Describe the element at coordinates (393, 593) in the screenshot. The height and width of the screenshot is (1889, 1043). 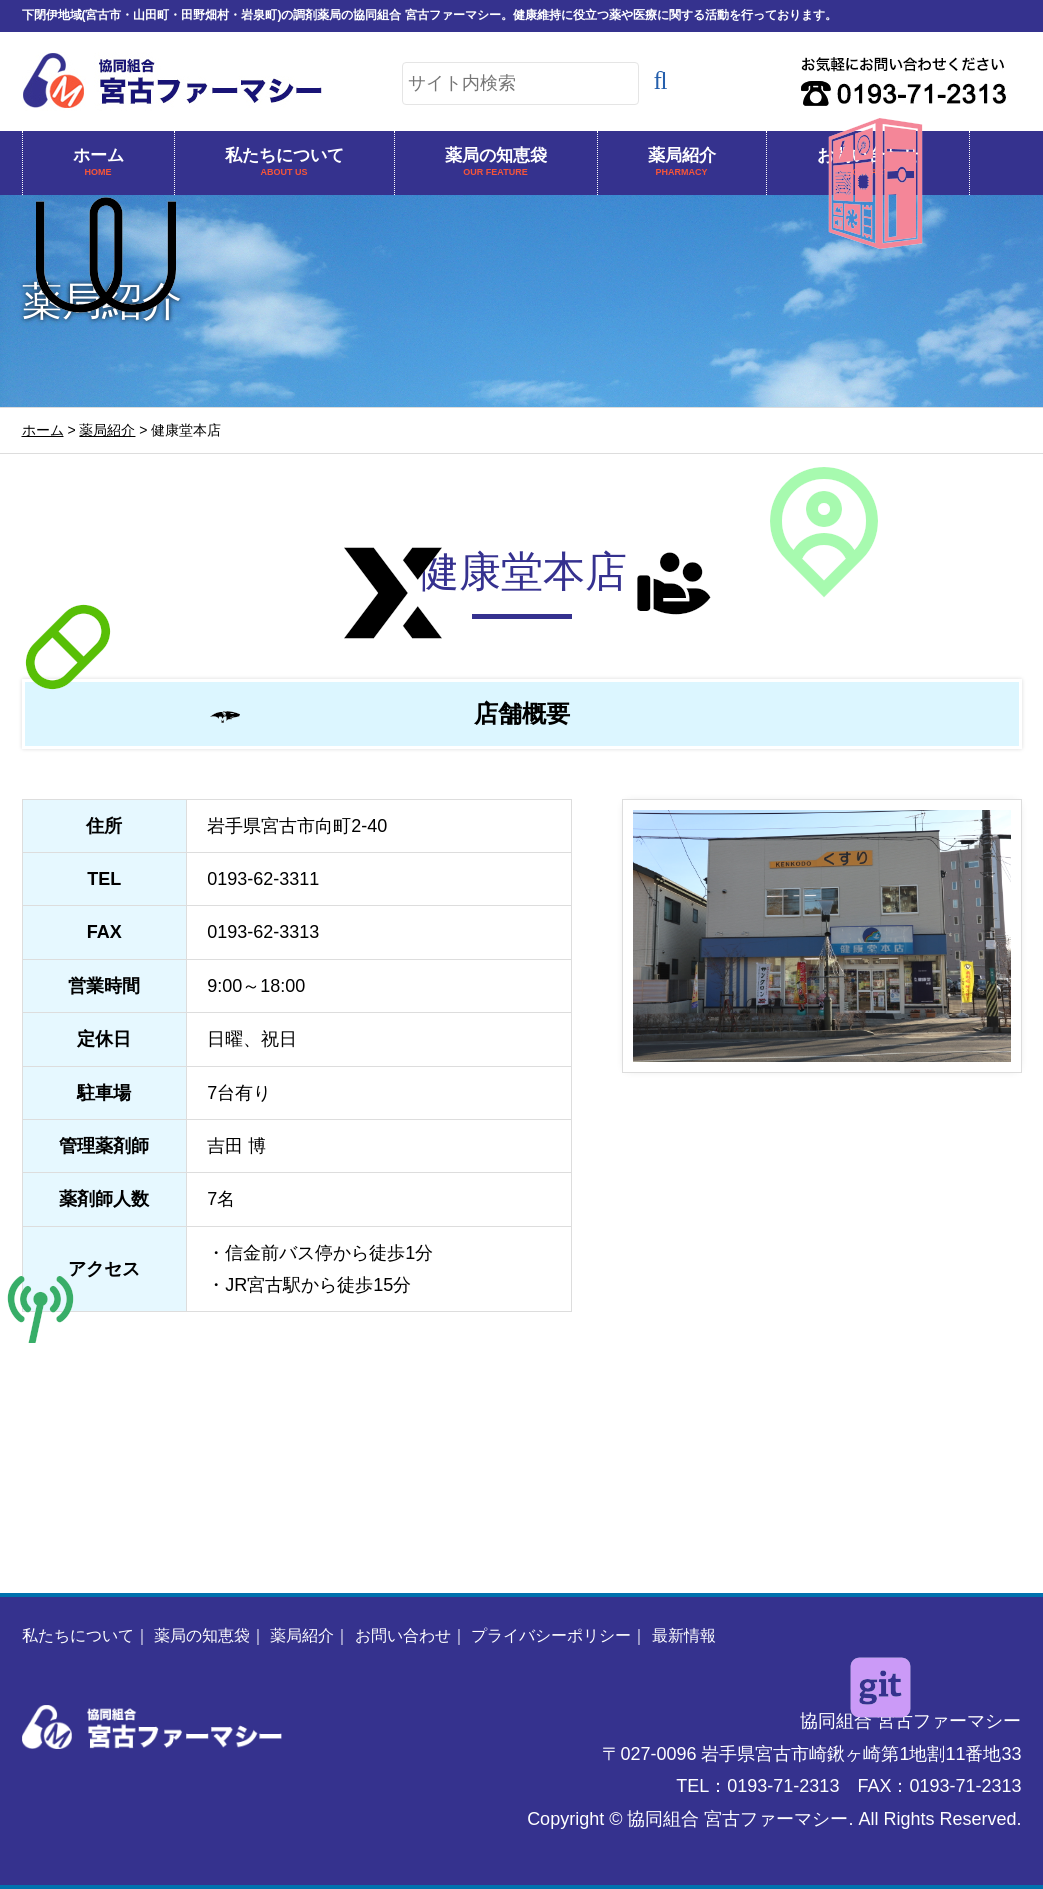
I see `visit experts exchange website` at that location.